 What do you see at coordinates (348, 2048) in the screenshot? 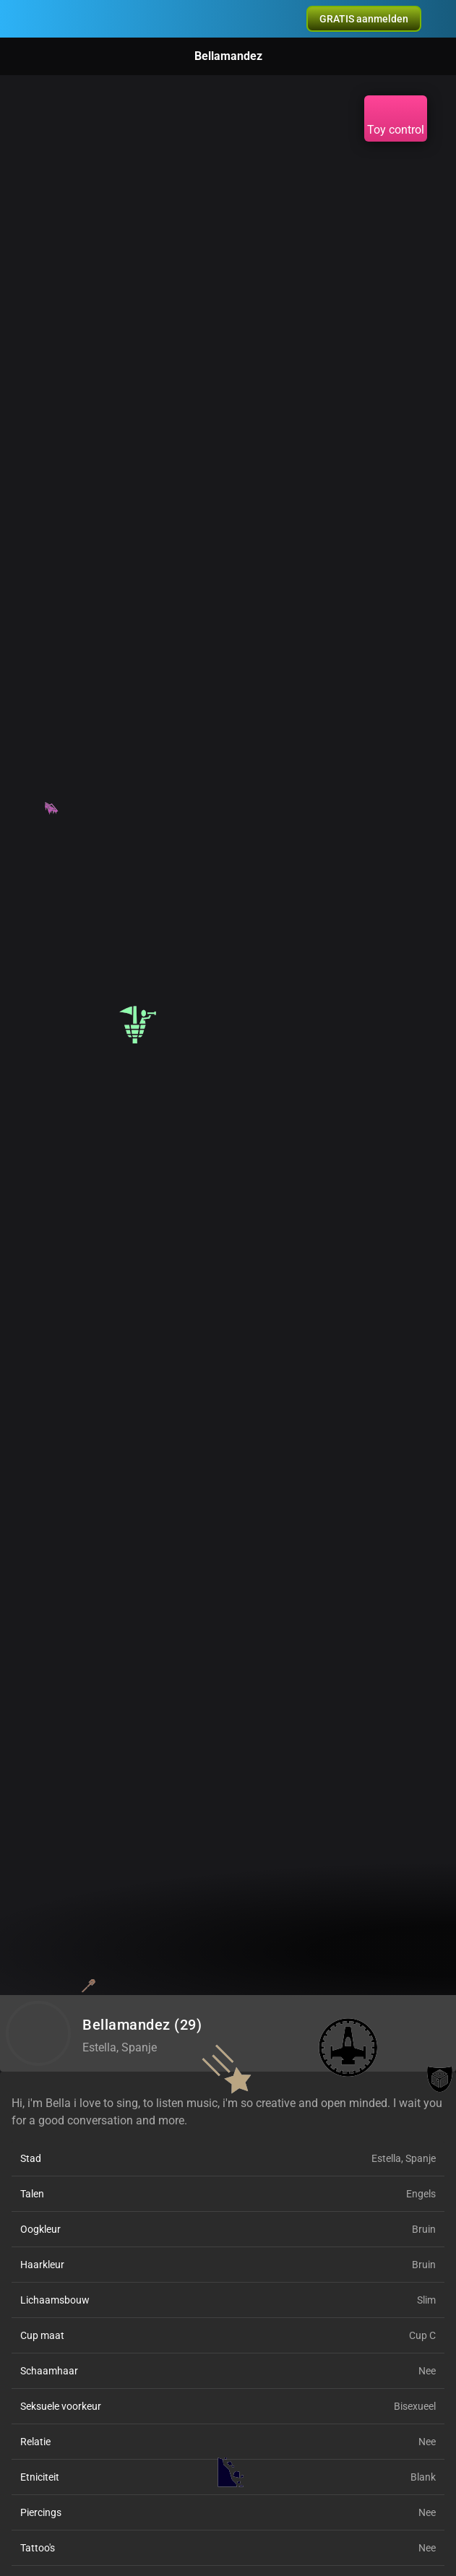
I see `target lock or tracking indicator` at bounding box center [348, 2048].